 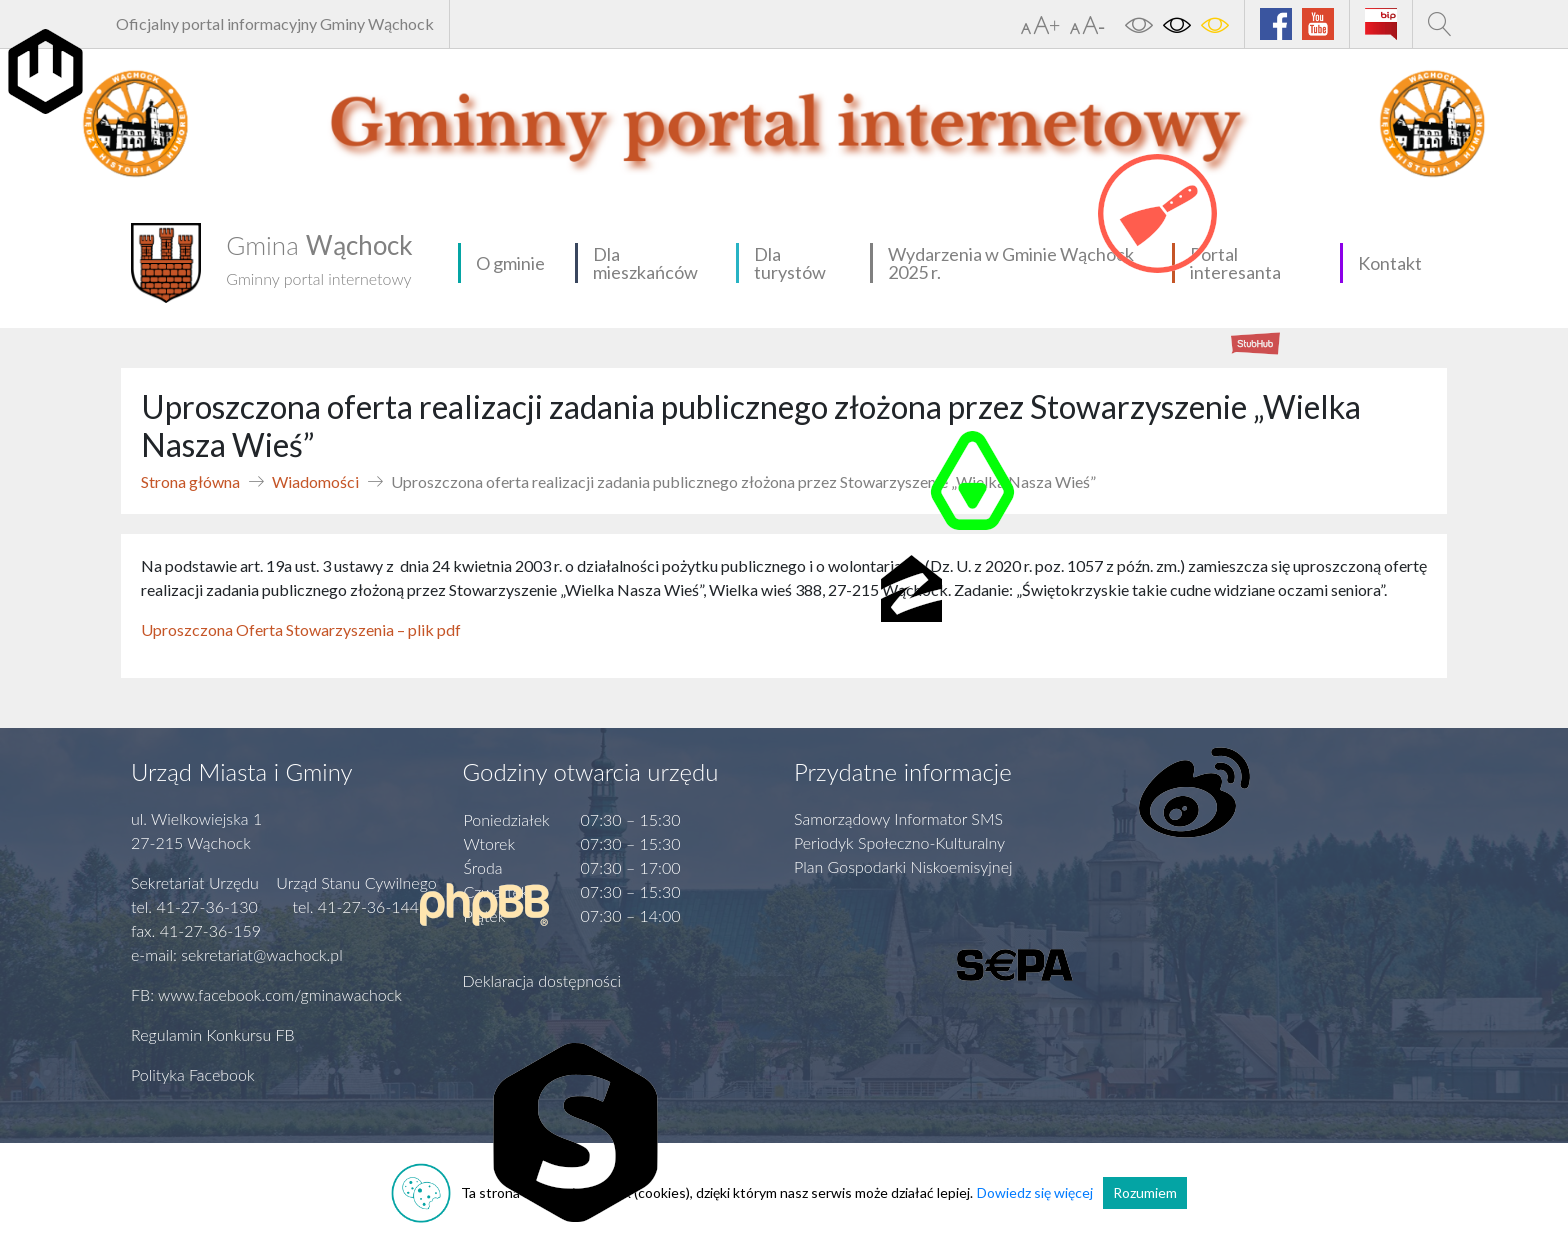 What do you see at coordinates (45, 71) in the screenshot?
I see `wasmcloud platform logo` at bounding box center [45, 71].